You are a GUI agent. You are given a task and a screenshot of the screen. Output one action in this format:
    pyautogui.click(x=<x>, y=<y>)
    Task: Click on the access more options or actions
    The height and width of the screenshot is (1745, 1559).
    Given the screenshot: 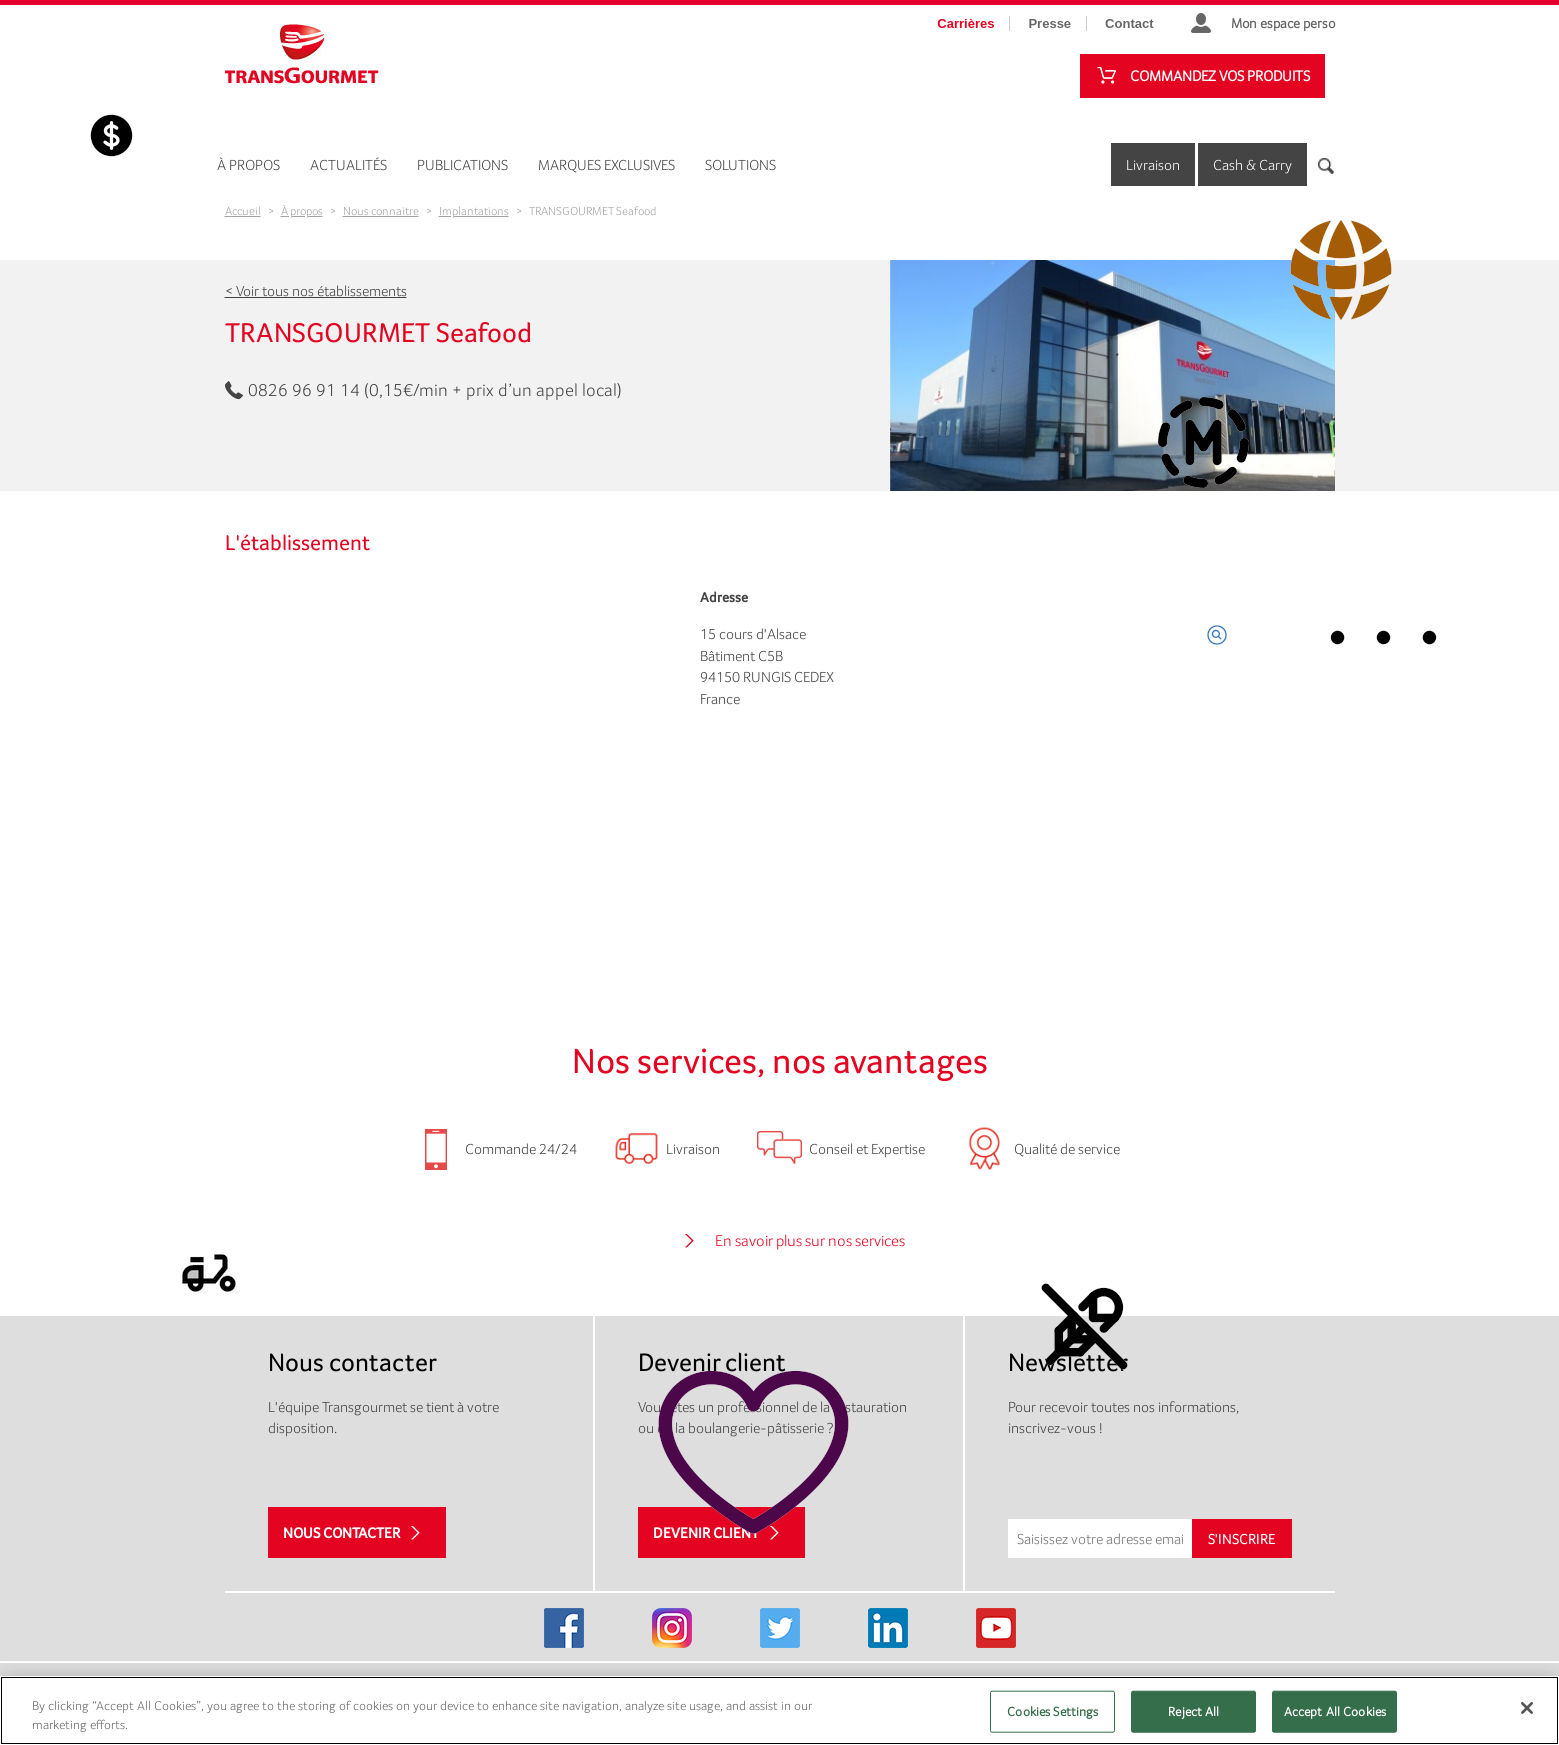 What is the action you would take?
    pyautogui.click(x=1383, y=637)
    